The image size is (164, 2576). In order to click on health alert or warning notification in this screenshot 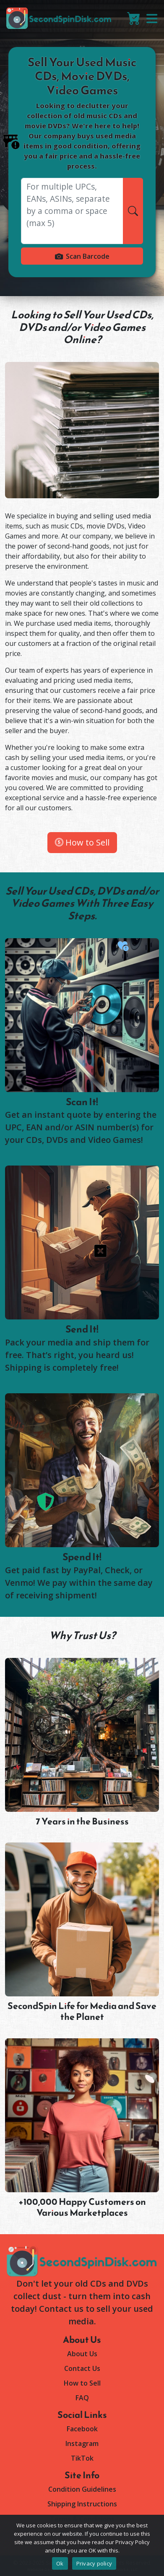, I will do `click(123, 945)`.